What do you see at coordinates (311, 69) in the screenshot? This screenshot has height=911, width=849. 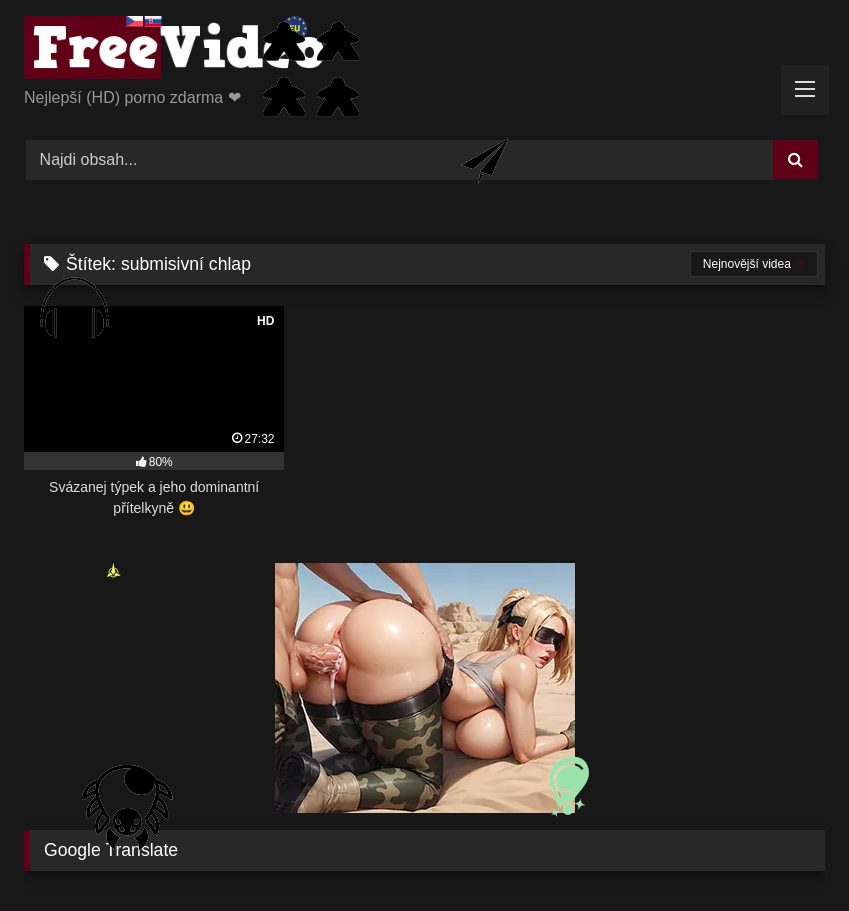 I see `view all players in the game` at bounding box center [311, 69].